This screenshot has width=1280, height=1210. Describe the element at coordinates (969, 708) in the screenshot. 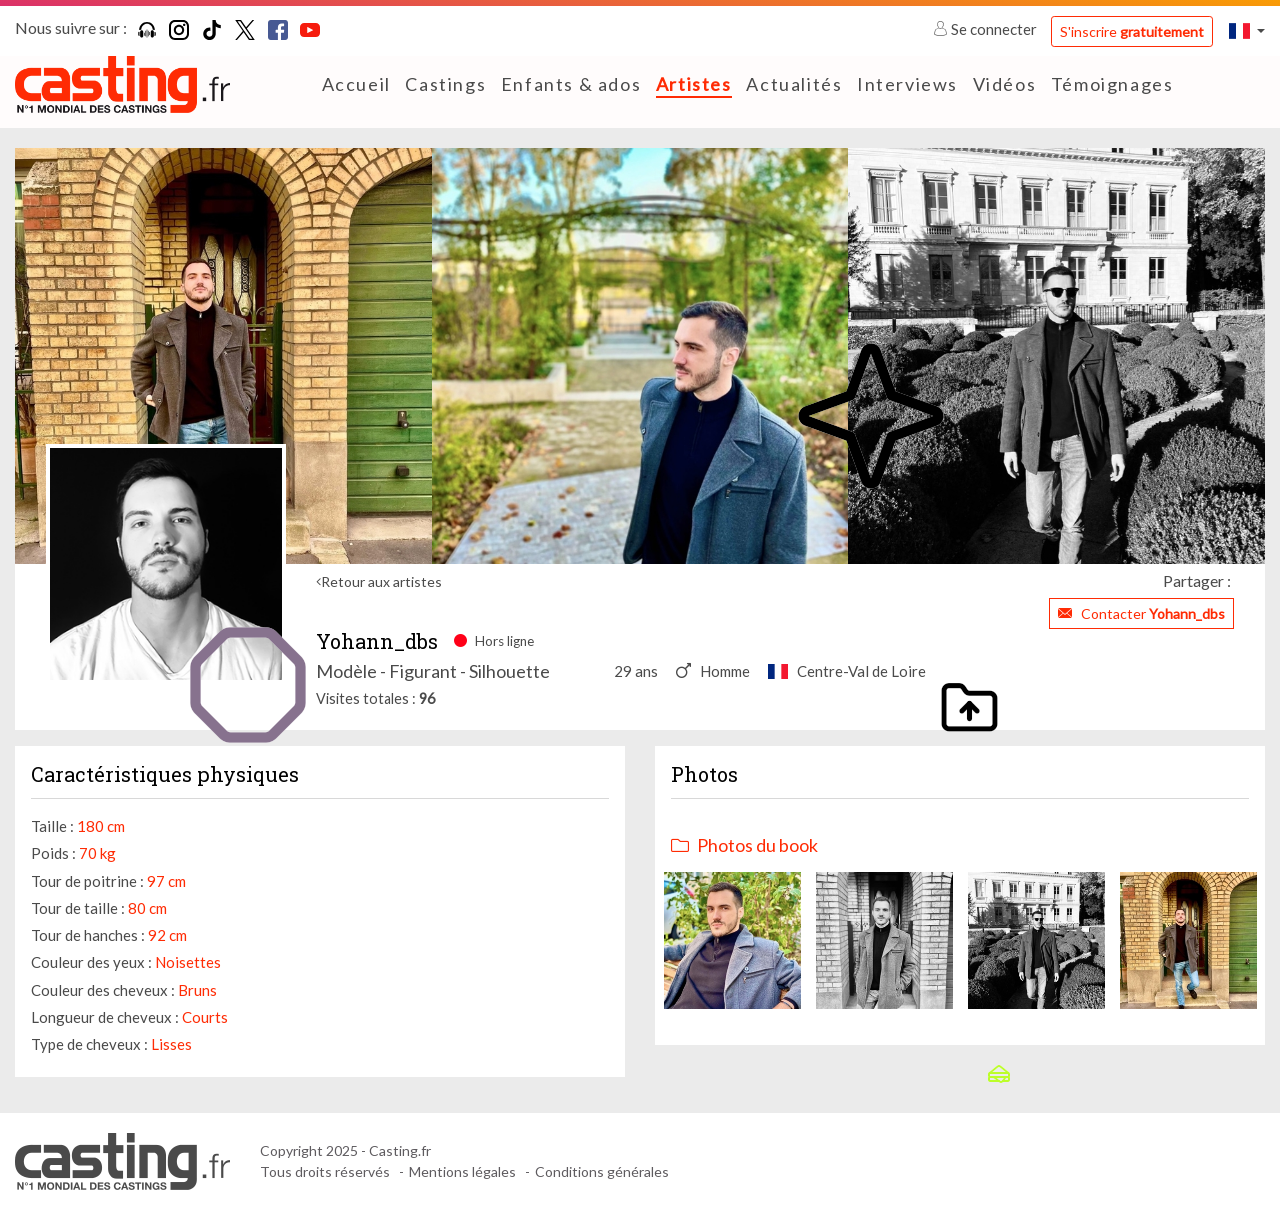

I see `upload files to this folder` at that location.